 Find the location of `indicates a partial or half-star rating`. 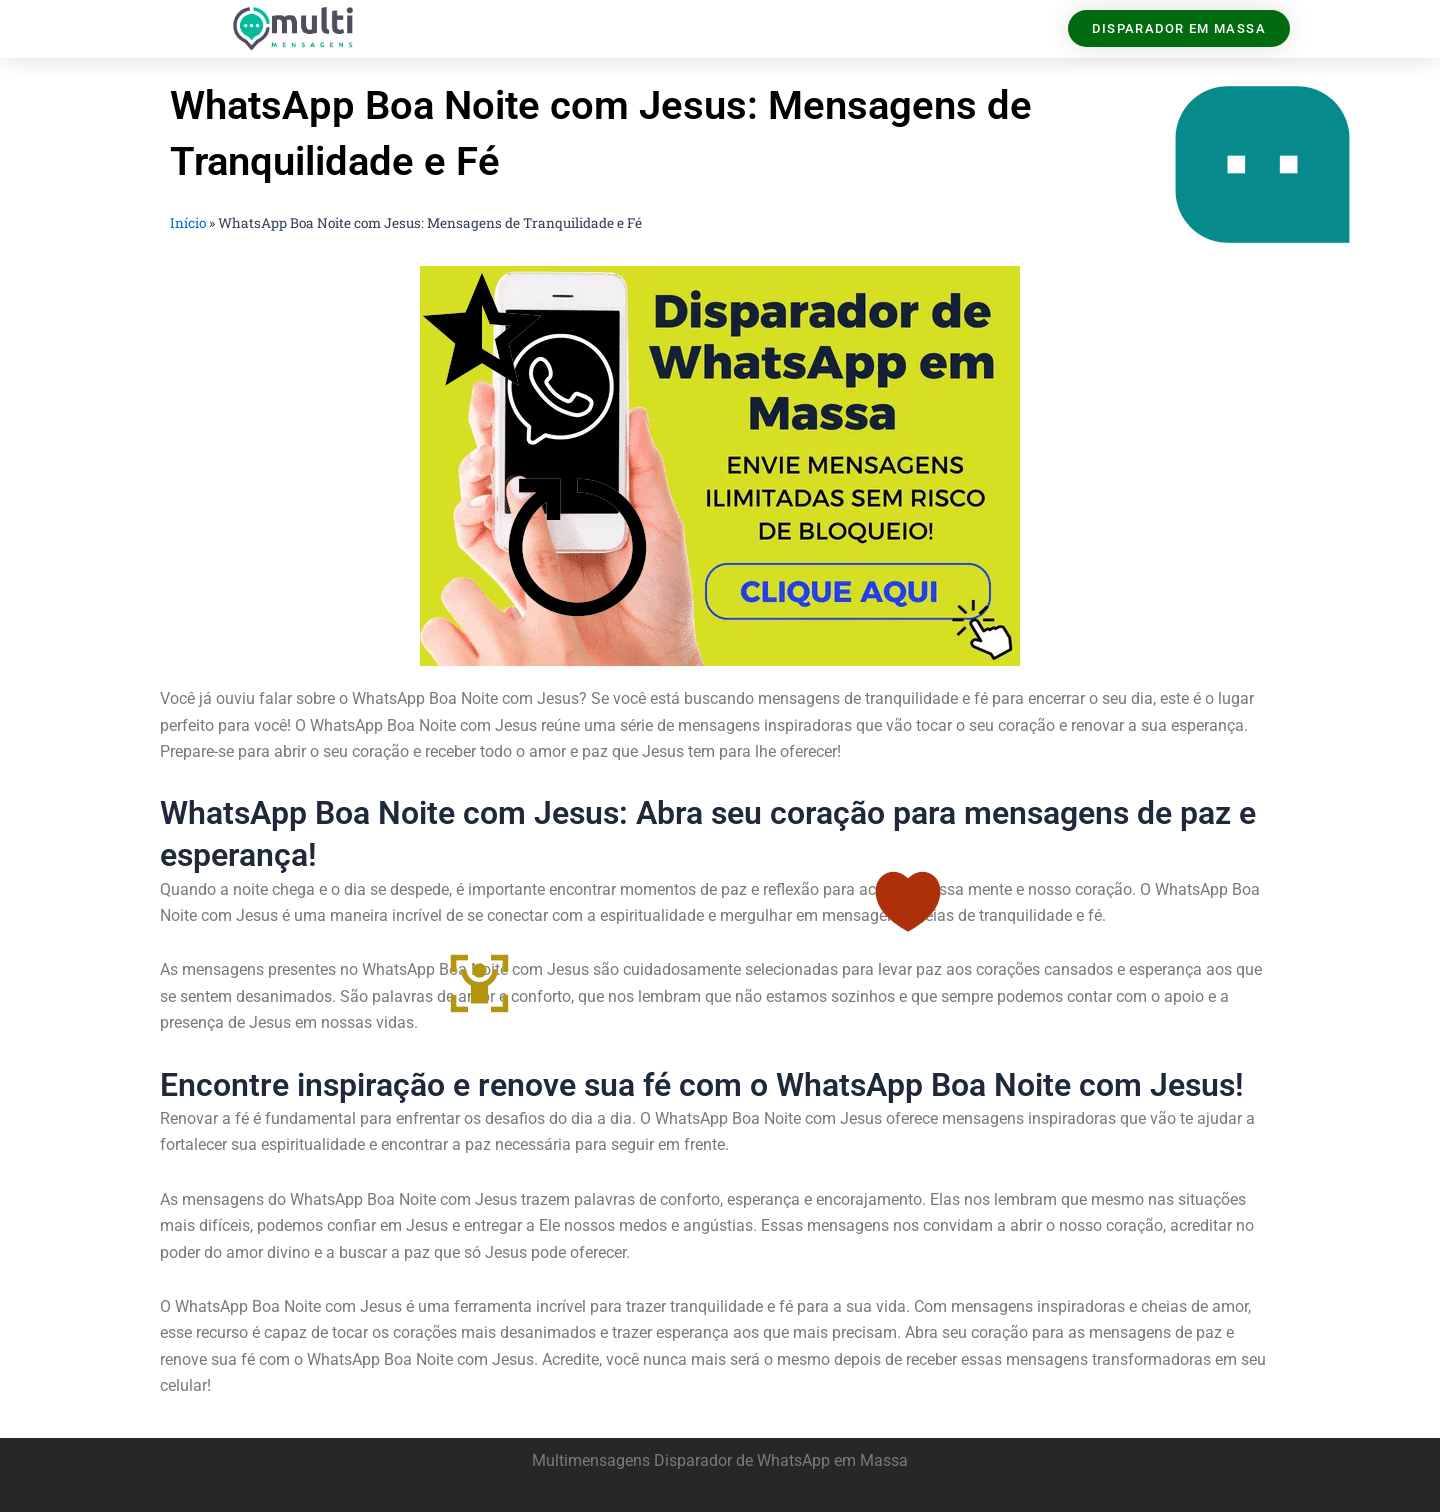

indicates a partial or half-star rating is located at coordinates (482, 332).